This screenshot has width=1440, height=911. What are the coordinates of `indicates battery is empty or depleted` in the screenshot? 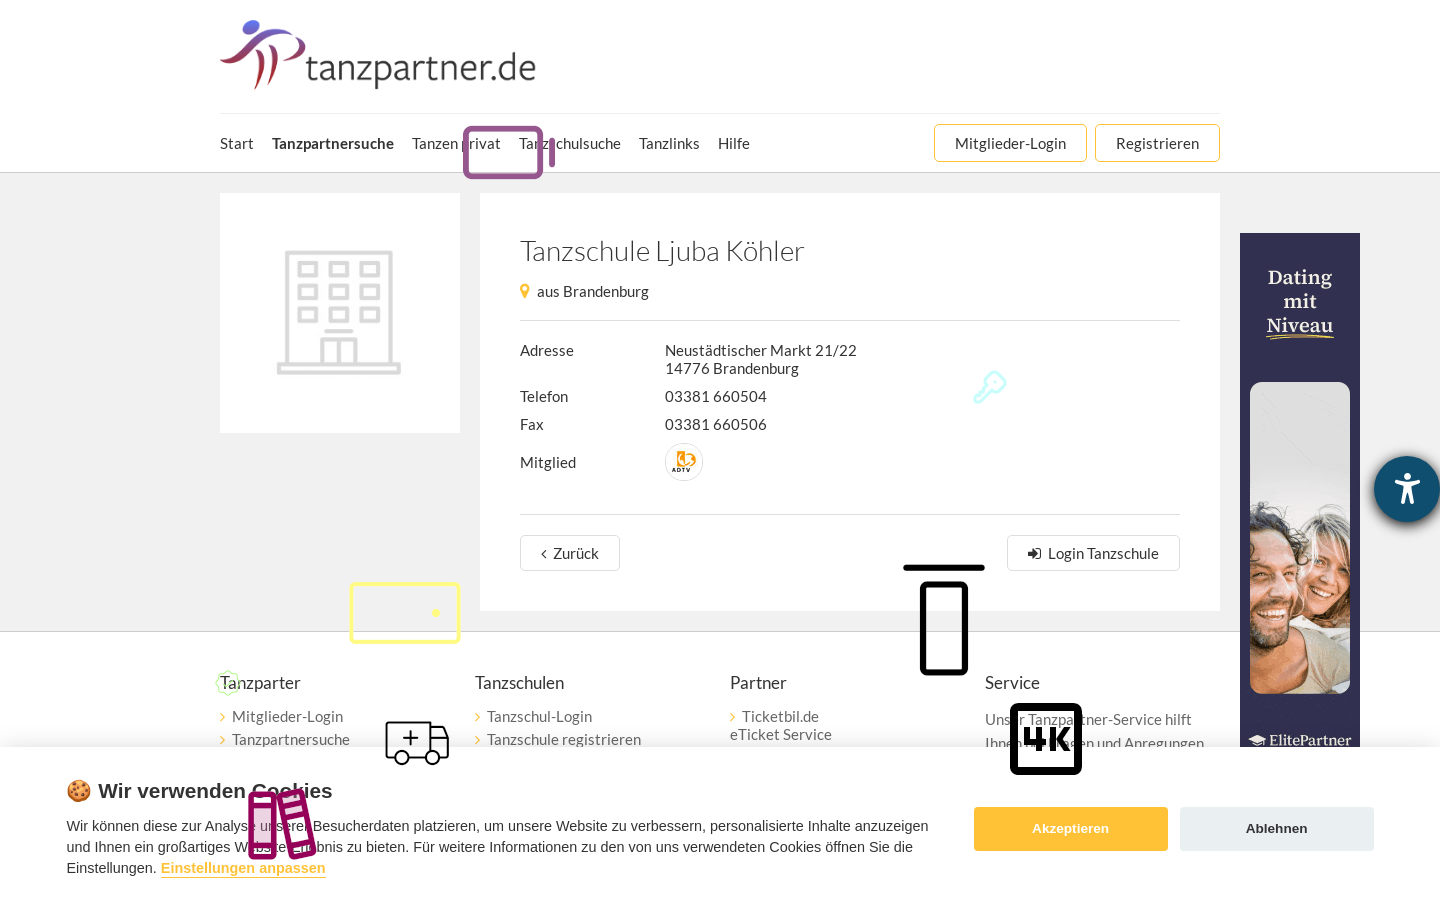 It's located at (507, 152).